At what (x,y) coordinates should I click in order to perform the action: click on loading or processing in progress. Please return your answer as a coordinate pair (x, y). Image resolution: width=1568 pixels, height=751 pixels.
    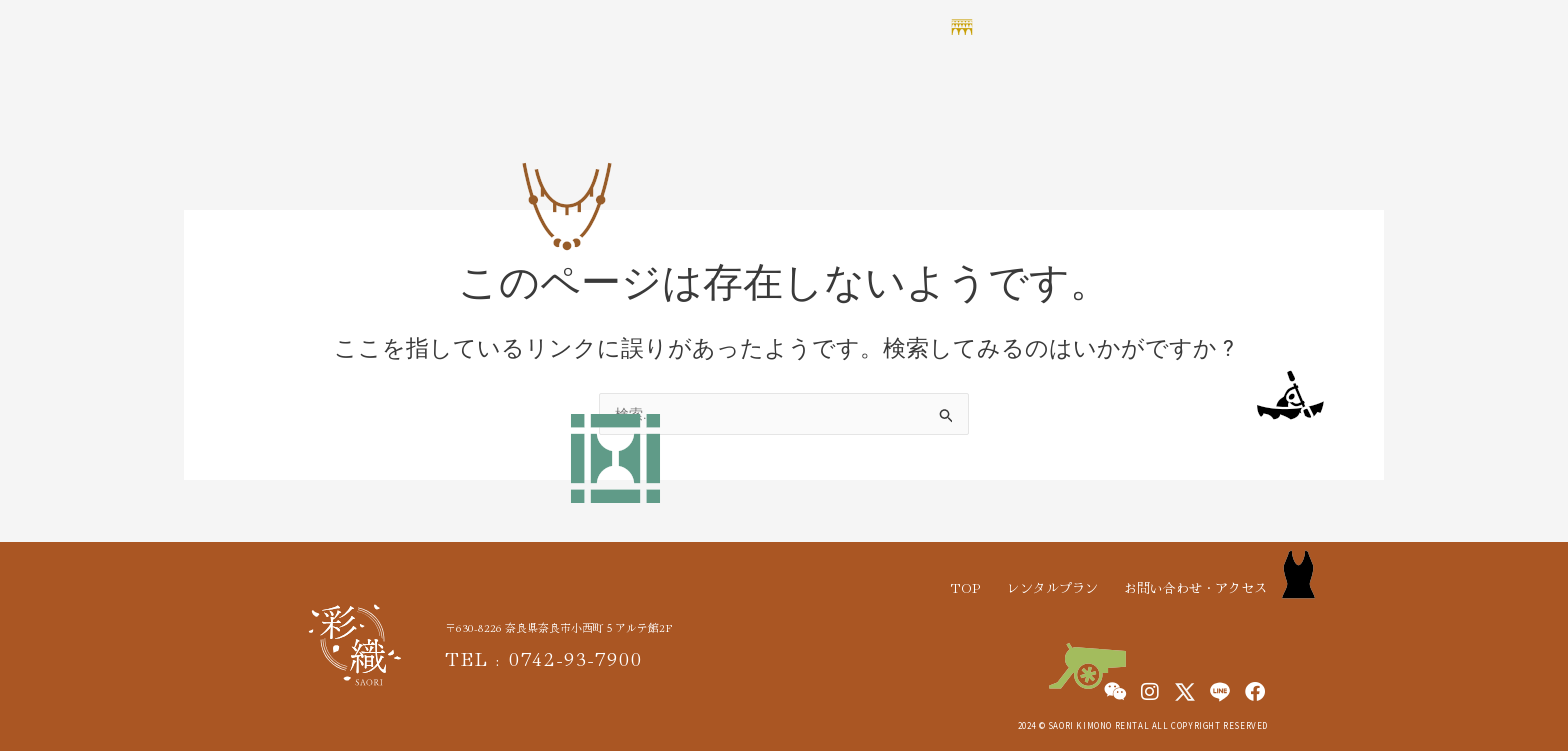
    Looking at the image, I should click on (615, 458).